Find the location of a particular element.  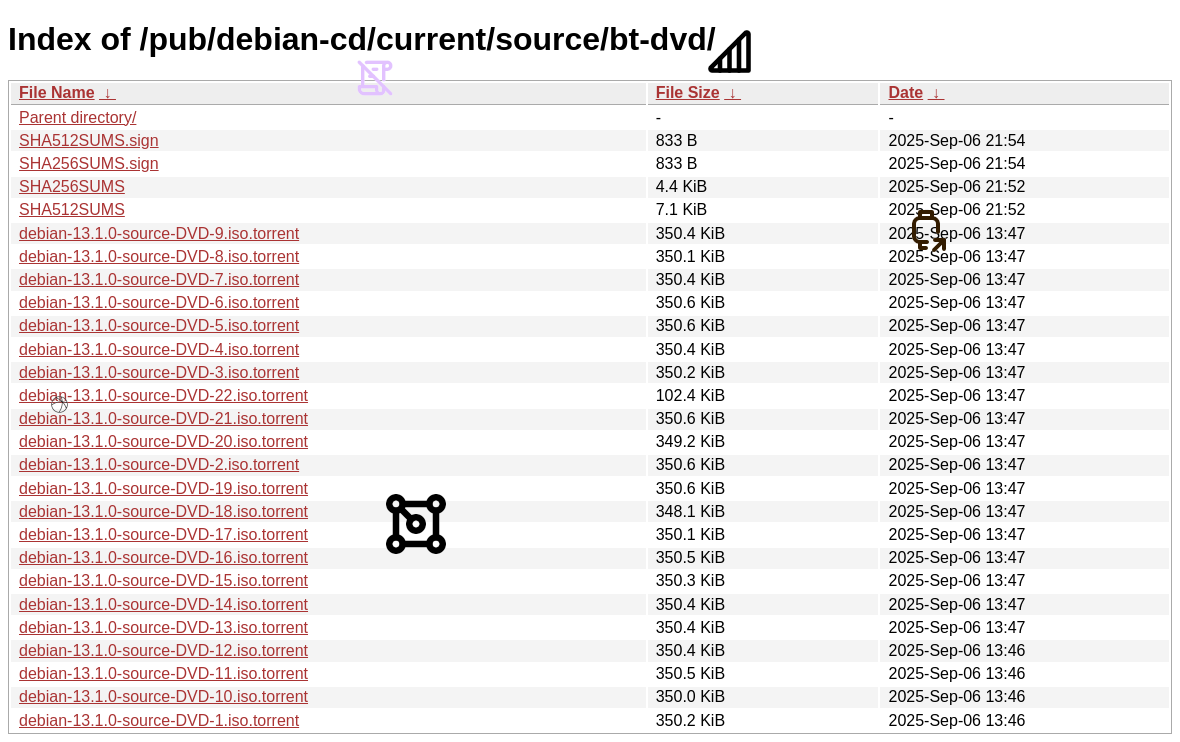

license unavailable or revoked is located at coordinates (375, 78).